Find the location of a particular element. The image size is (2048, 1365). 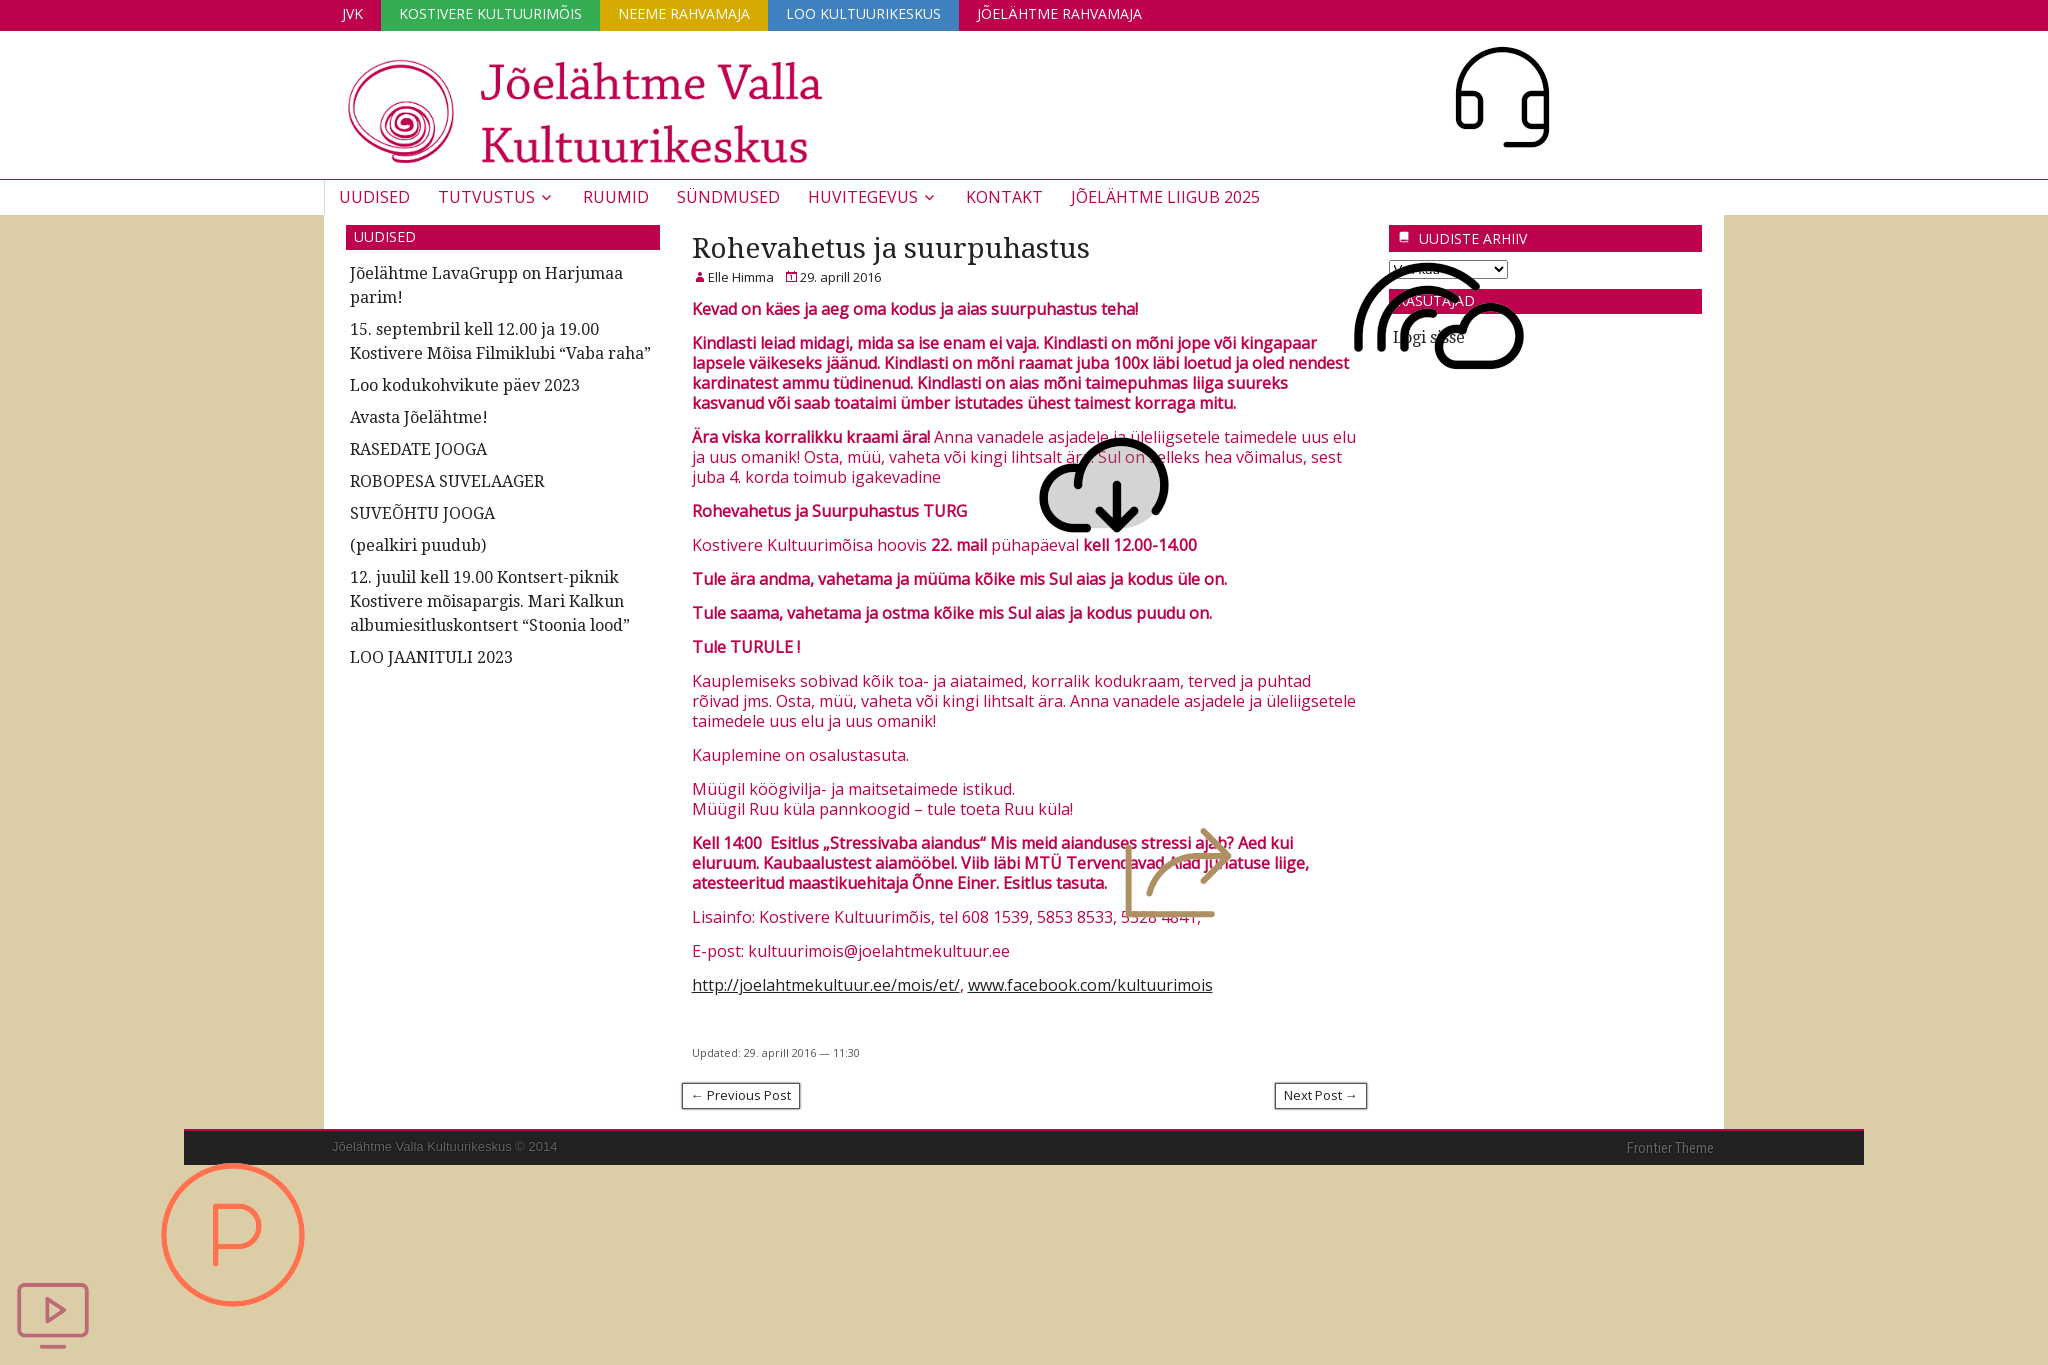

view weather conditions is located at coordinates (1439, 313).